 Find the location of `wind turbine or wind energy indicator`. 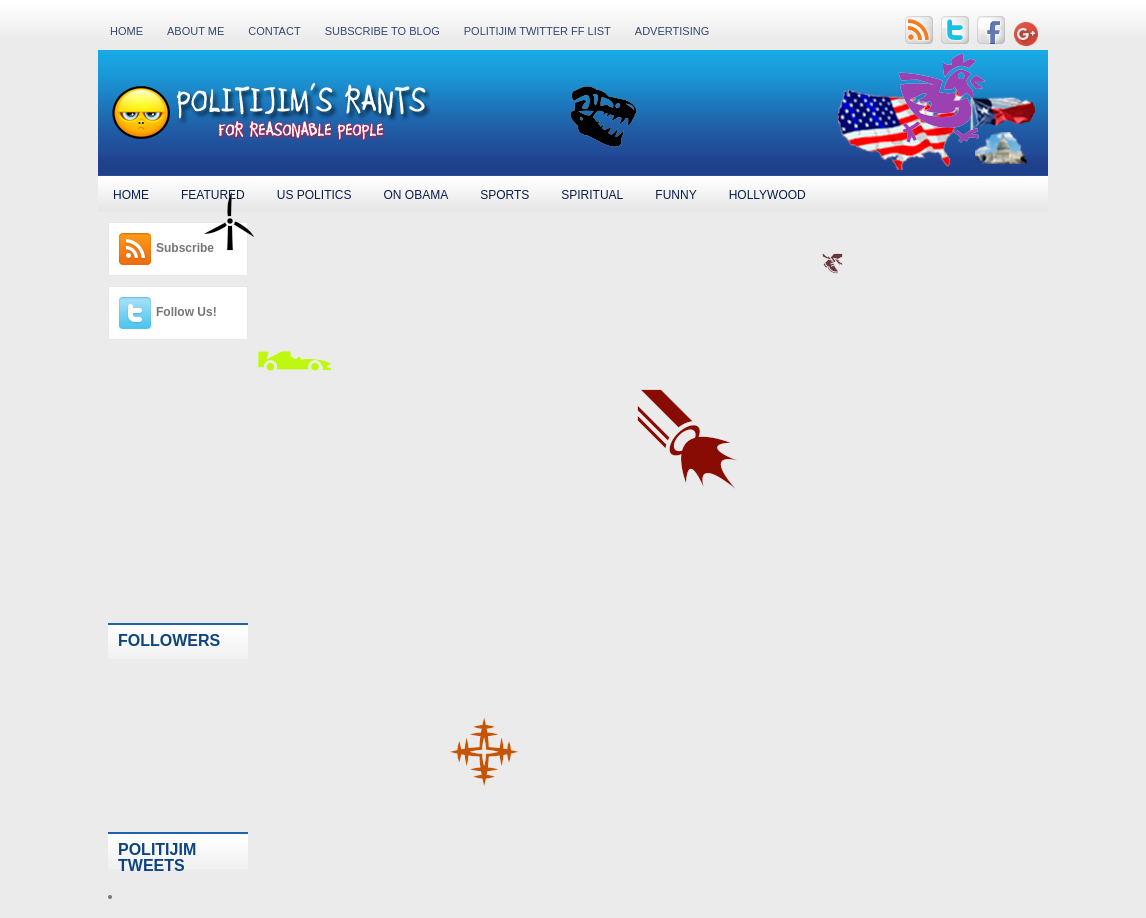

wind turbine or wind energy indicator is located at coordinates (230, 221).